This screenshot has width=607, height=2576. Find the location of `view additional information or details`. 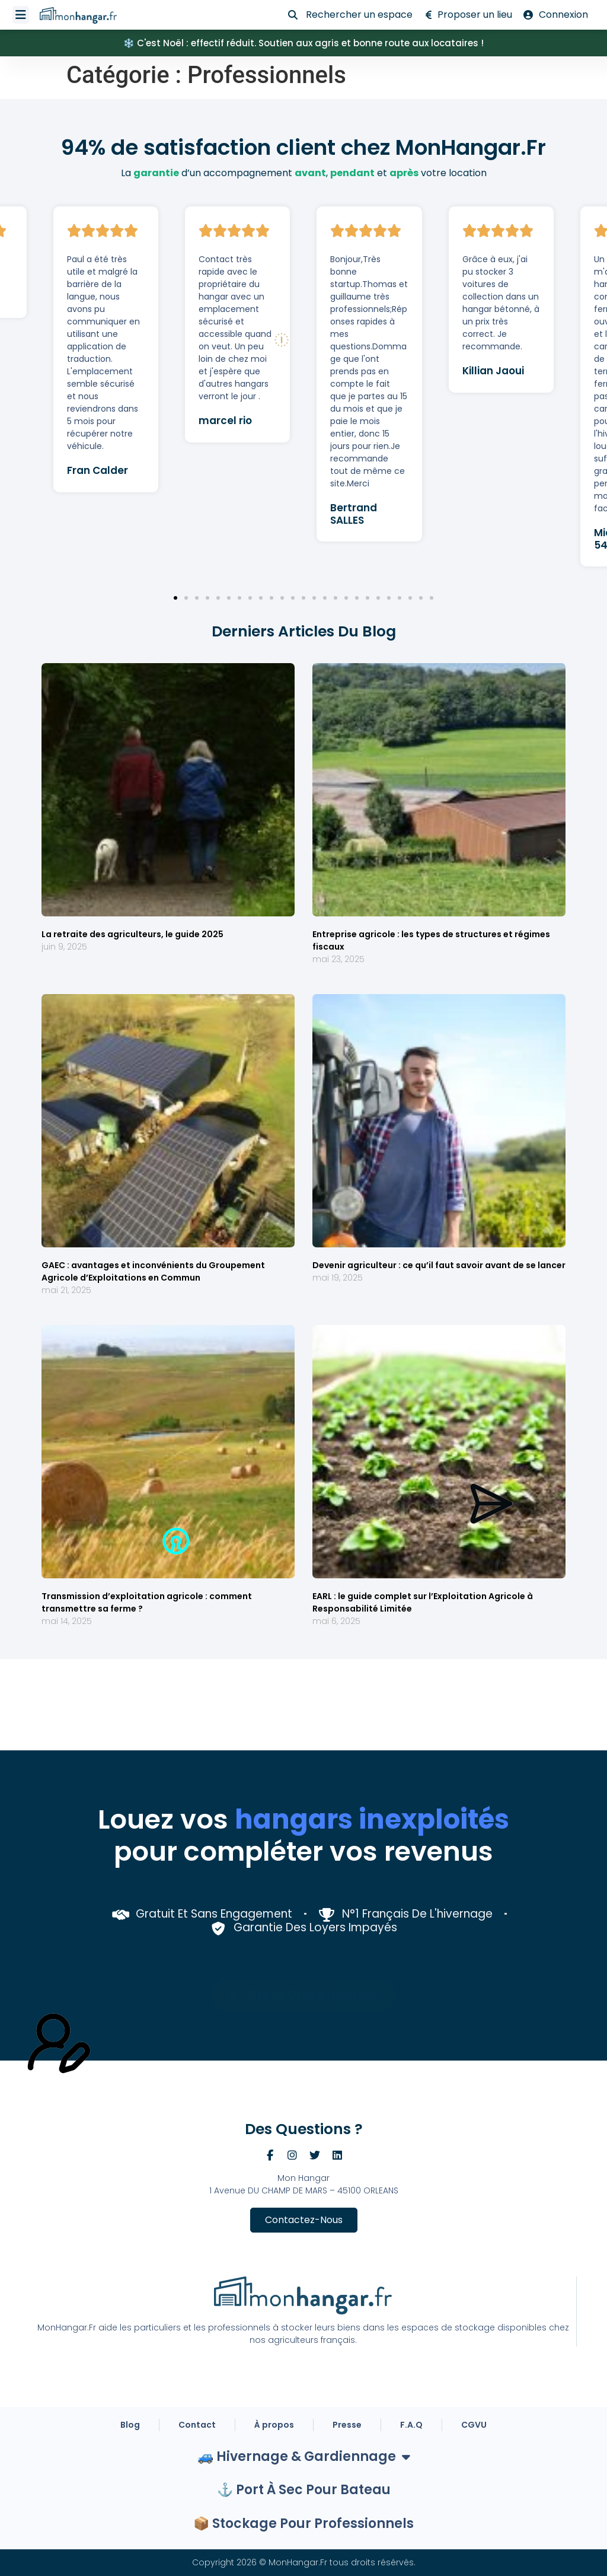

view additional information or details is located at coordinates (282, 340).